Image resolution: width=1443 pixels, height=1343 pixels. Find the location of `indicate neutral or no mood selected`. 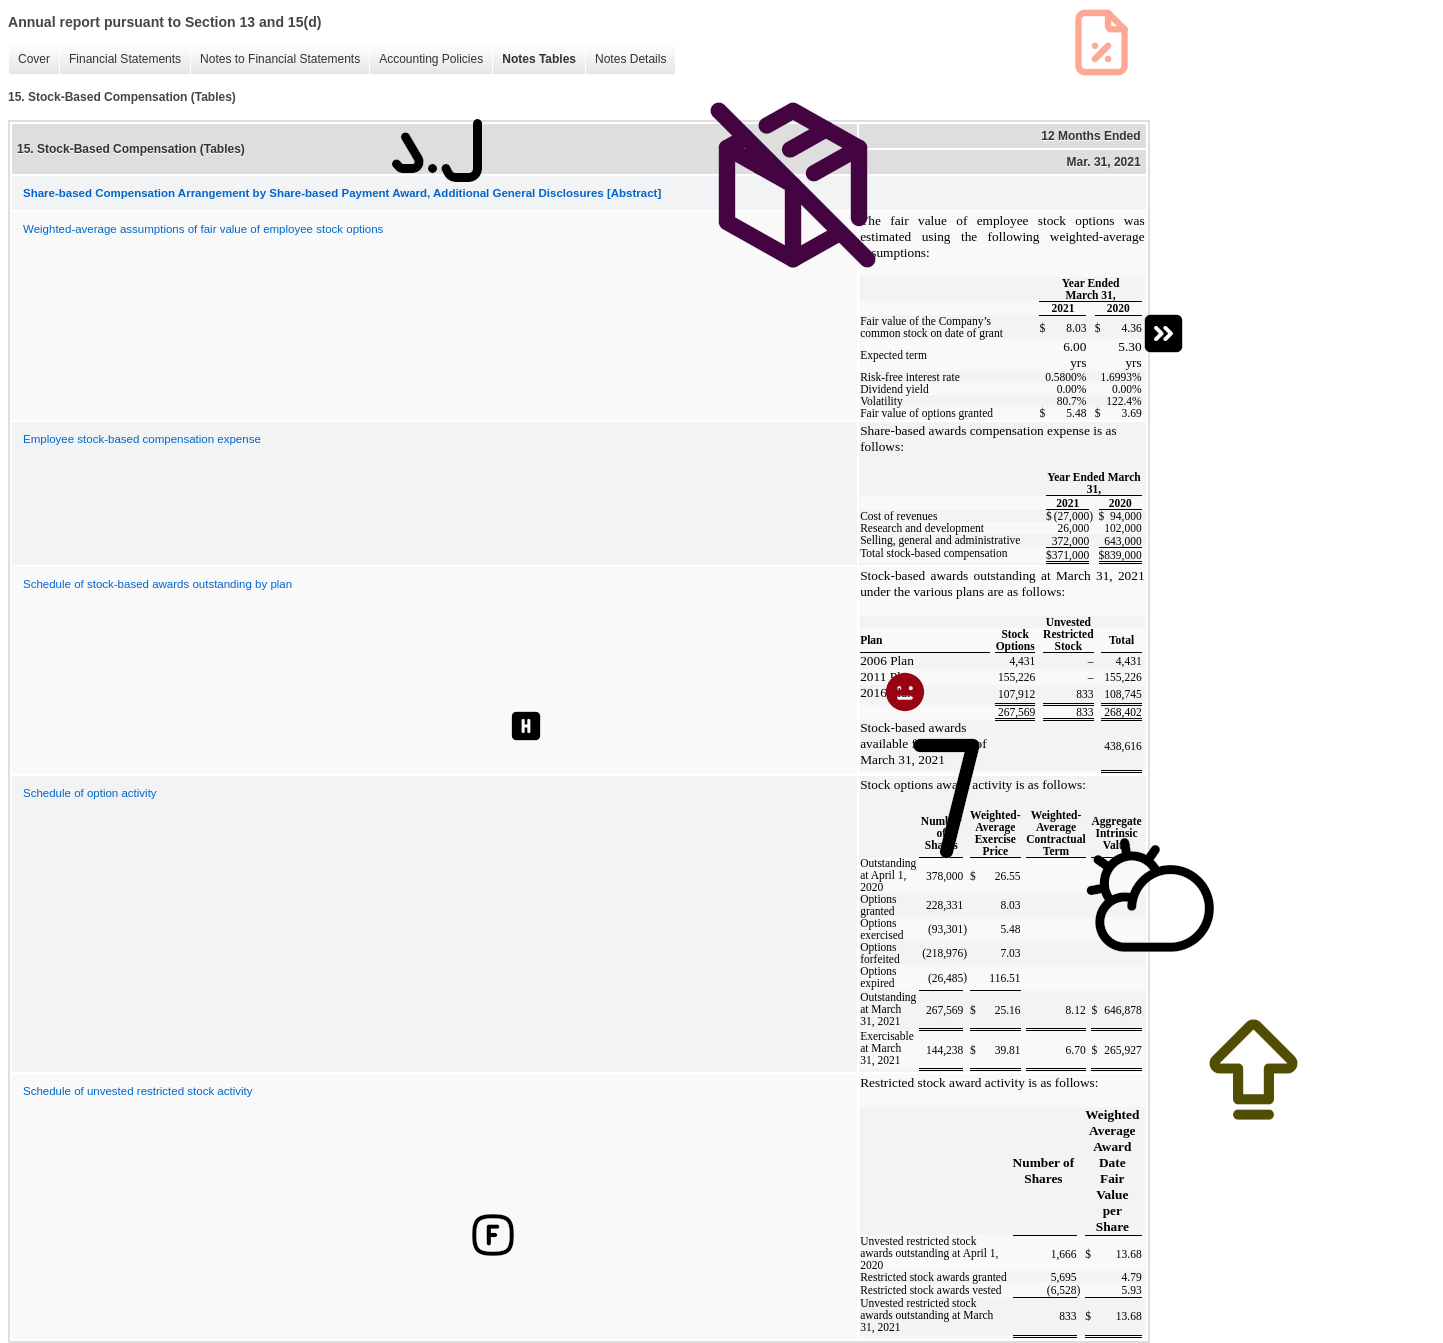

indicate neutral or no mood selected is located at coordinates (905, 692).